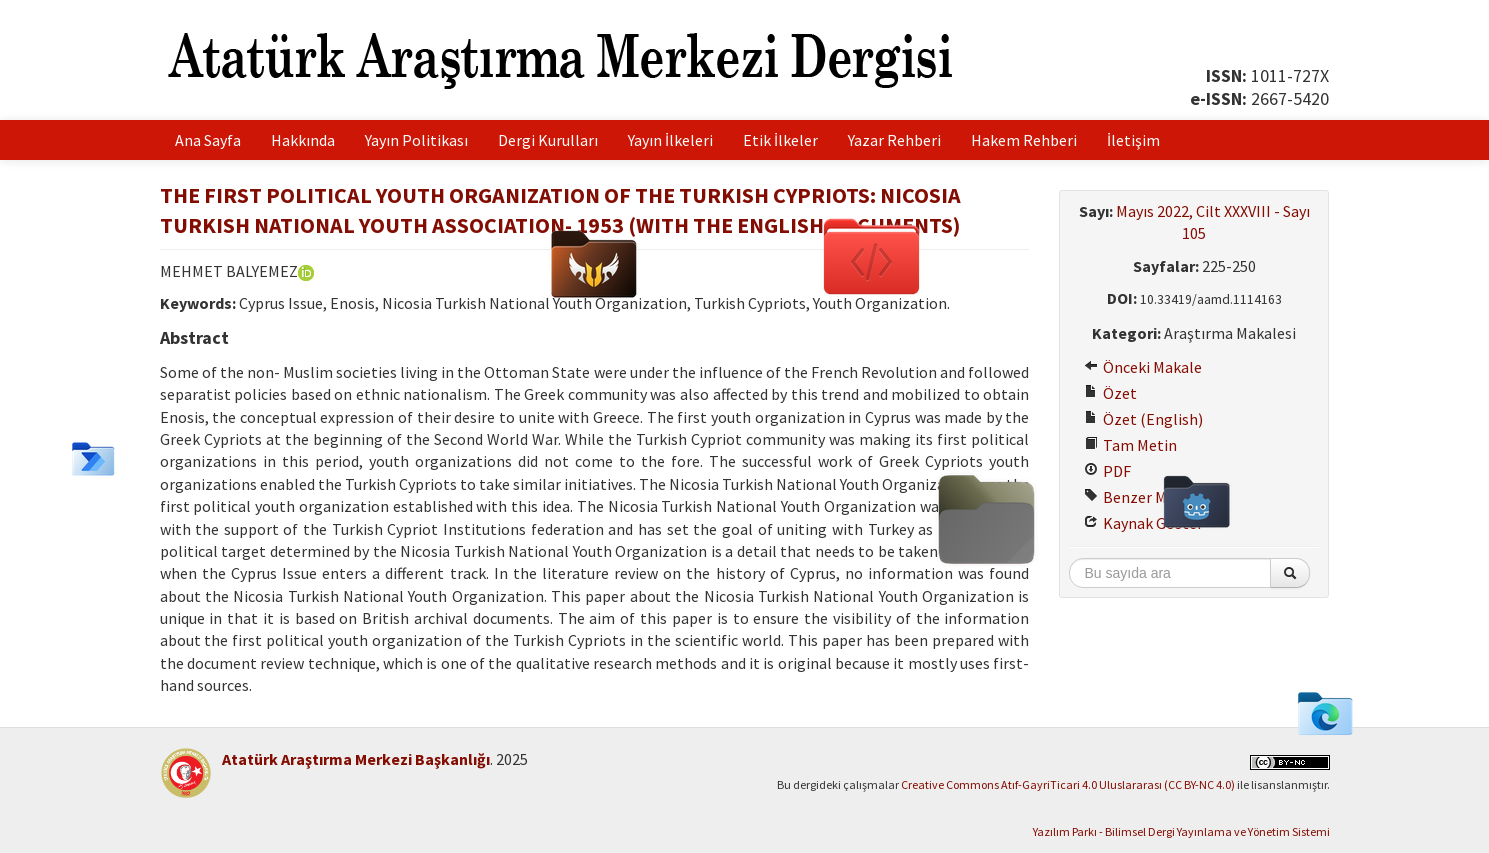 Image resolution: width=1489 pixels, height=853 pixels. I want to click on folder containing Godot game engine project files, so click(1196, 503).